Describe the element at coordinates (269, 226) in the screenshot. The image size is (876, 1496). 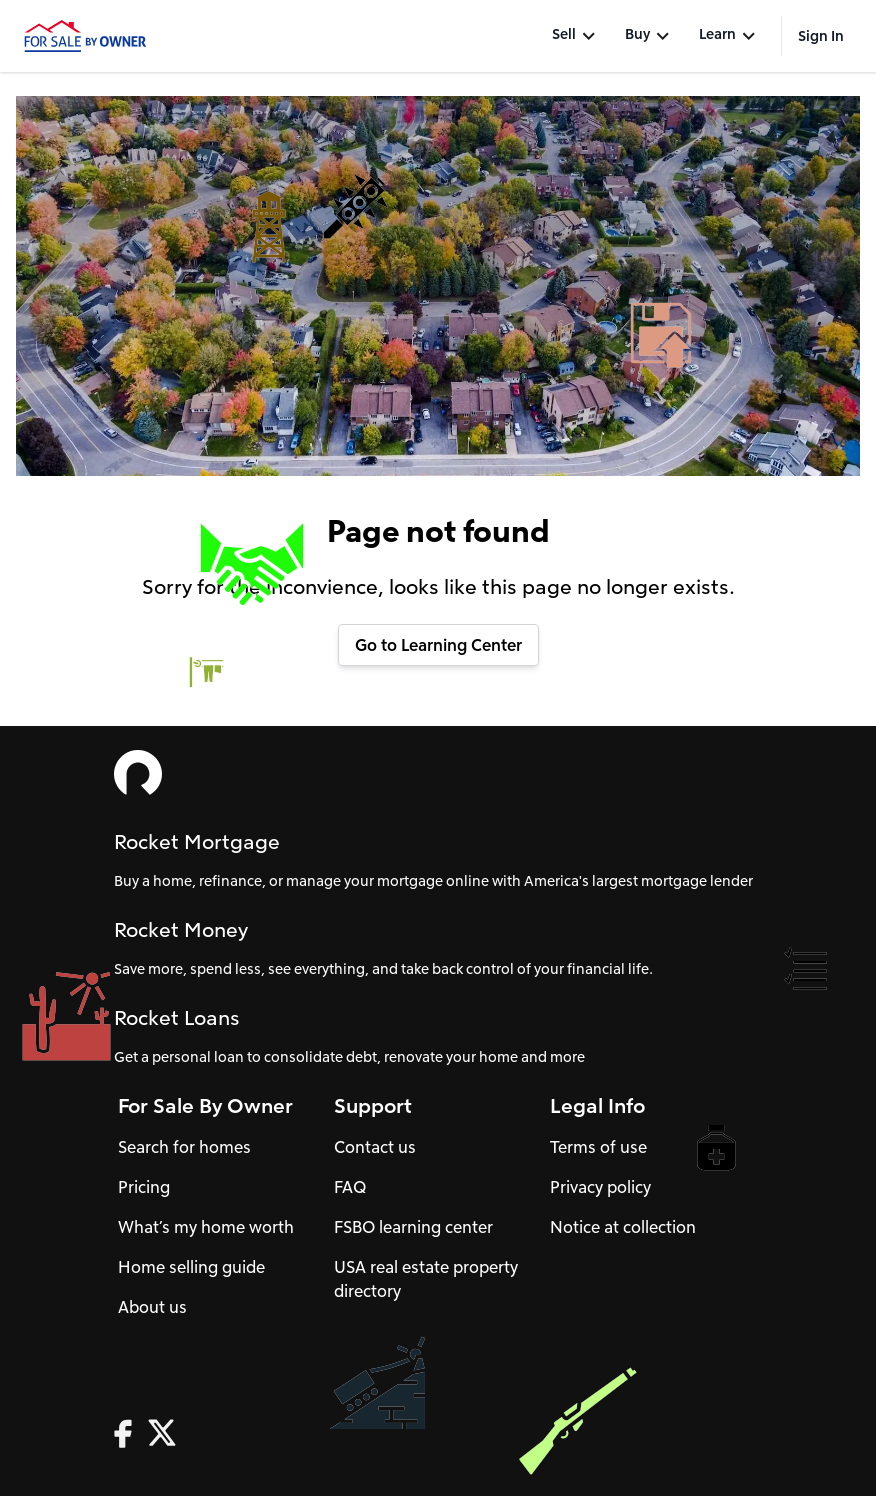
I see `view or access lookout points on a map` at that location.